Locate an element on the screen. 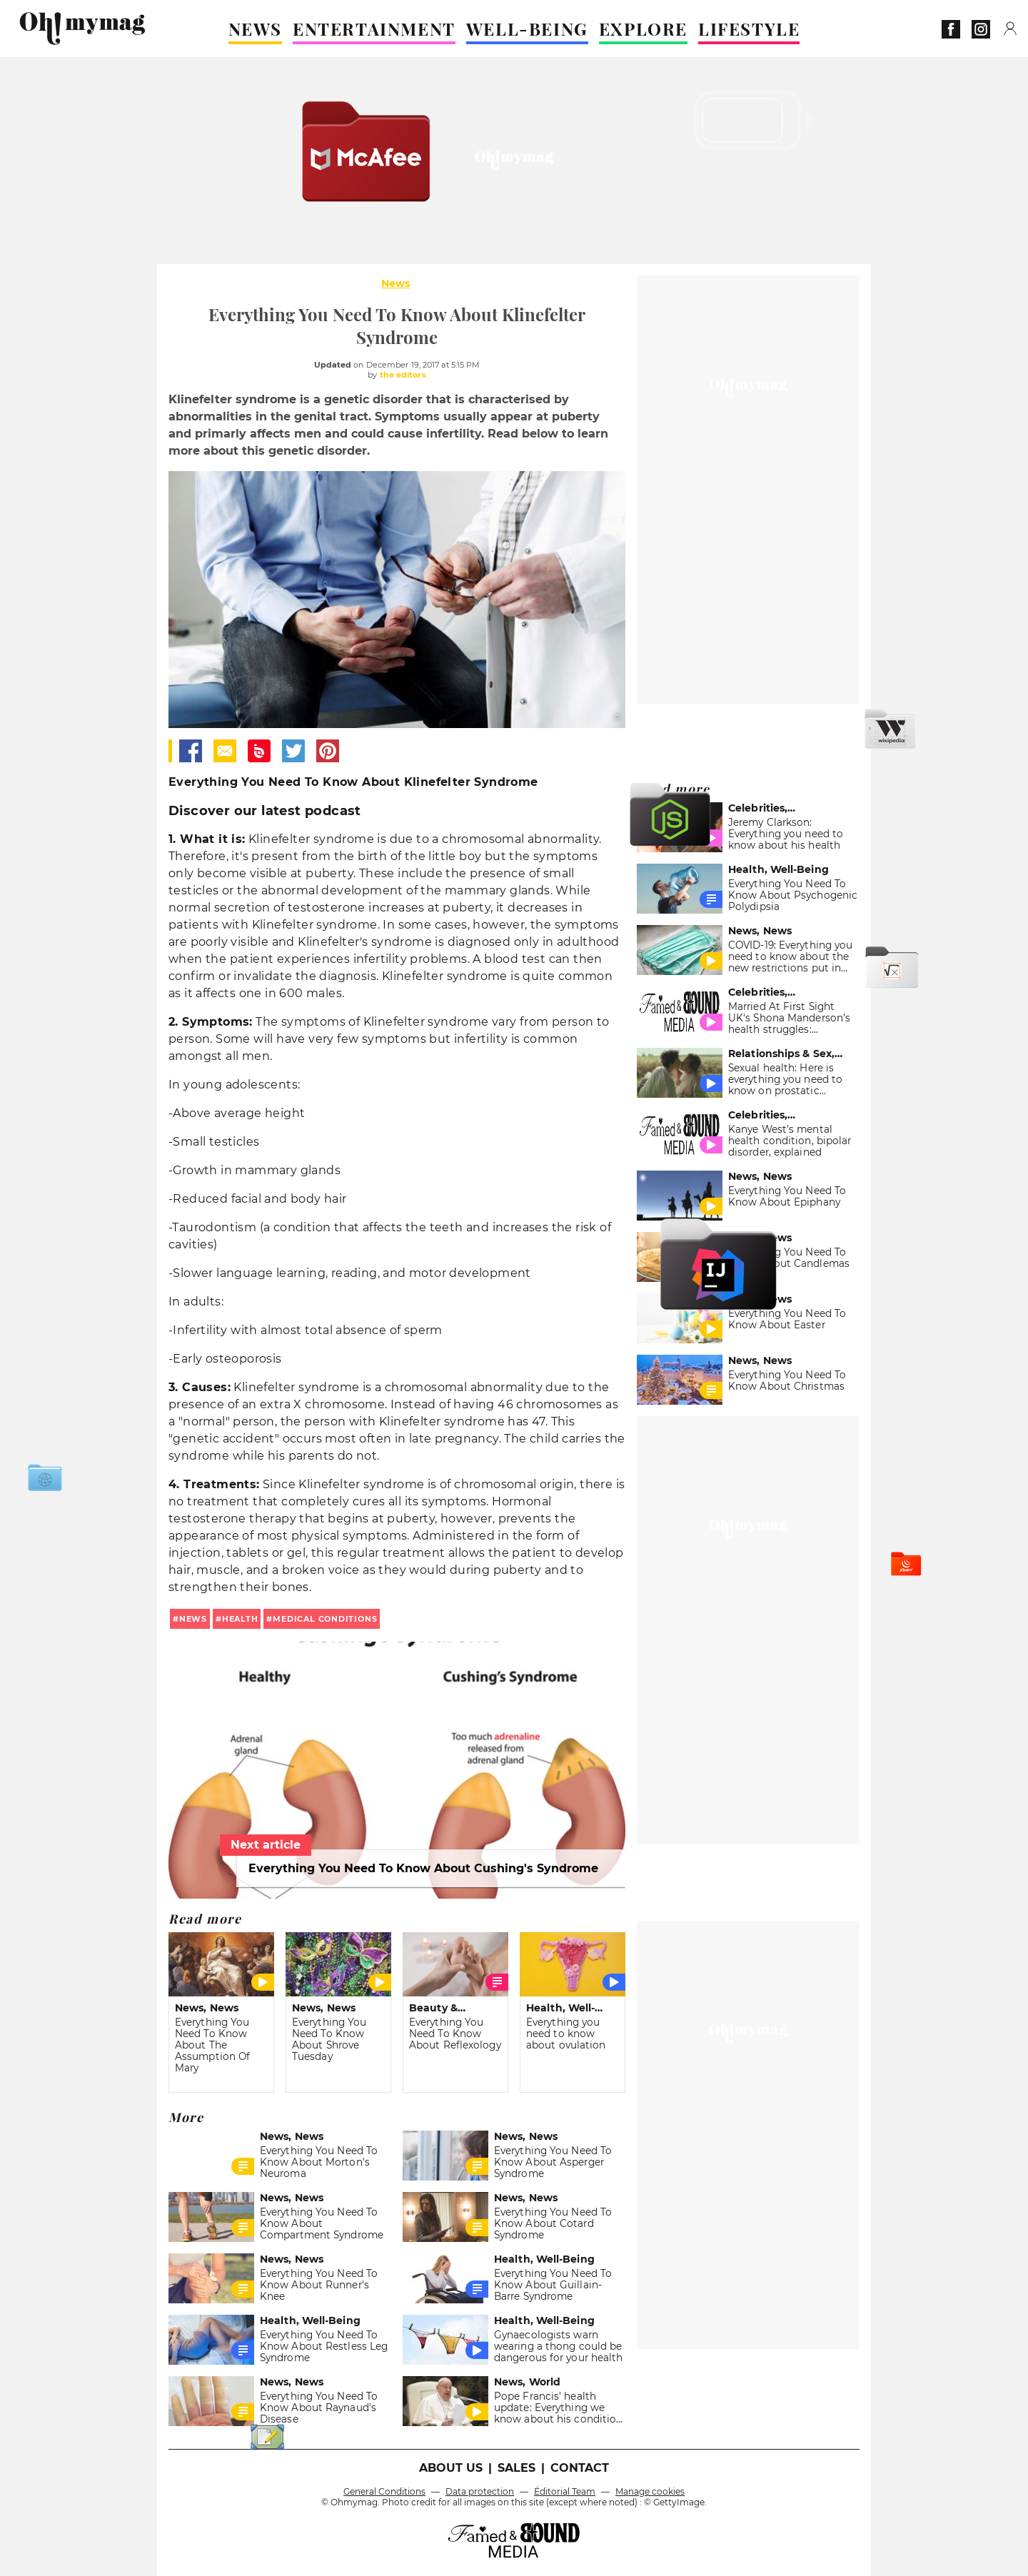 Image resolution: width=1028 pixels, height=2576 pixels. open folder containing saved wikipedia articles is located at coordinates (890, 729).